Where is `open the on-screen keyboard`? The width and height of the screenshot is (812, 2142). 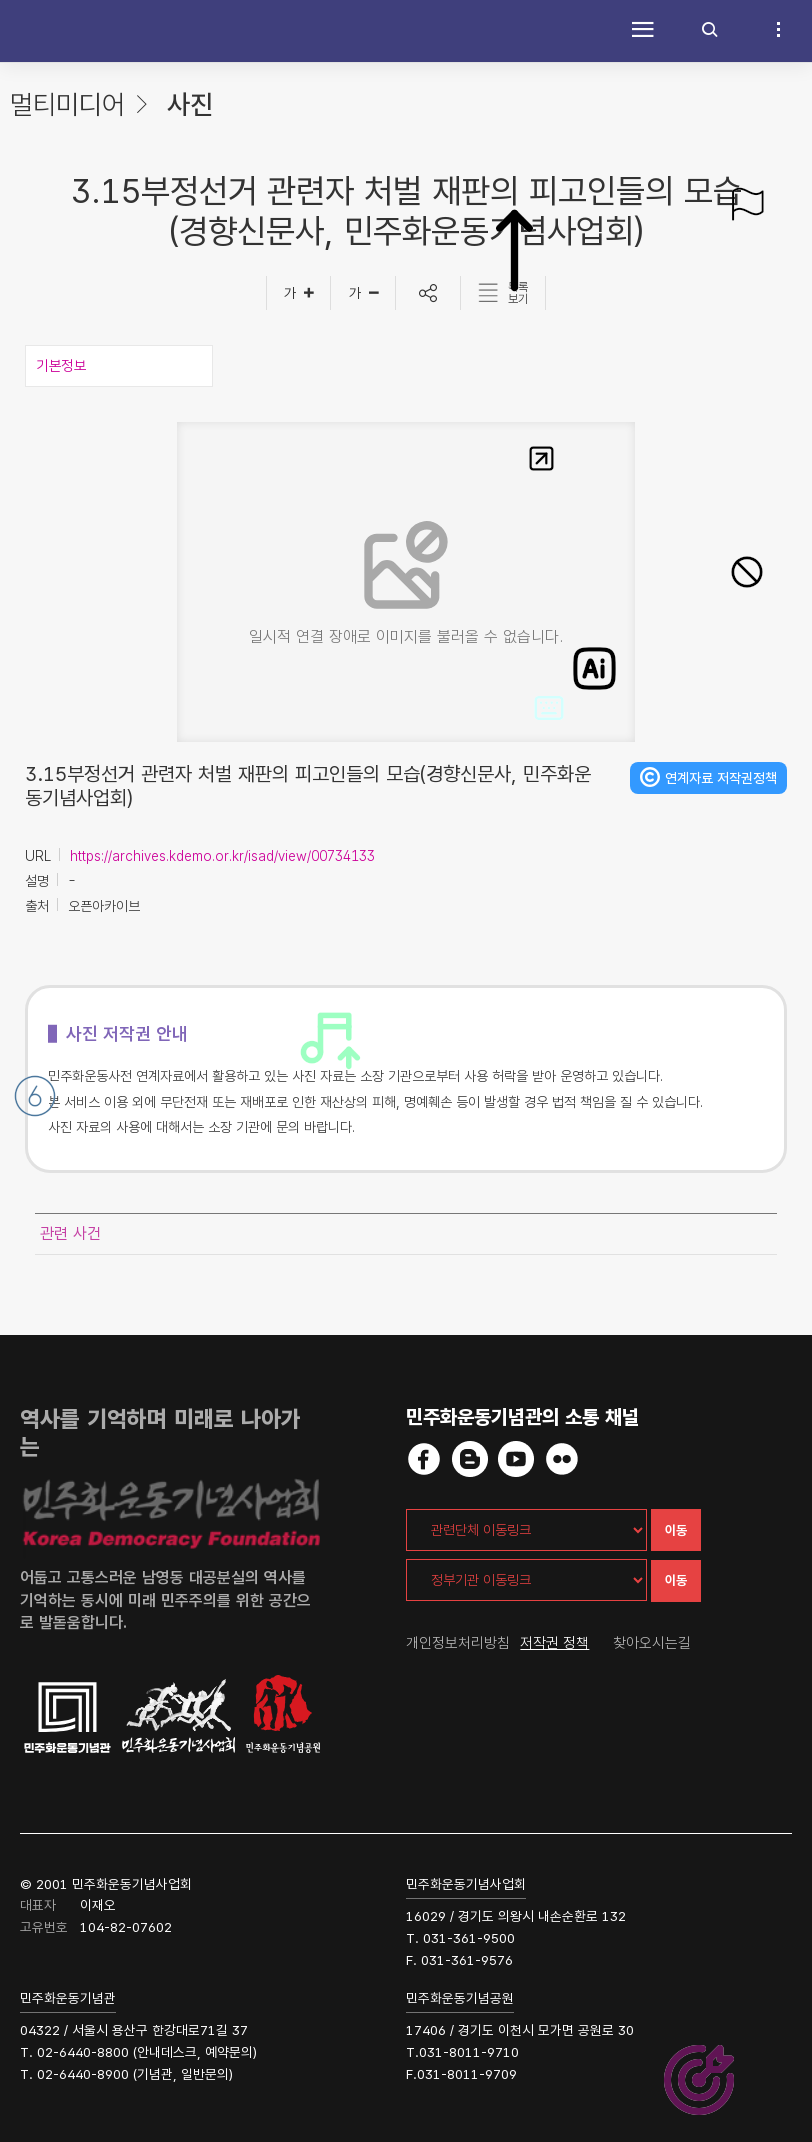
open the on-screen keyboard is located at coordinates (549, 708).